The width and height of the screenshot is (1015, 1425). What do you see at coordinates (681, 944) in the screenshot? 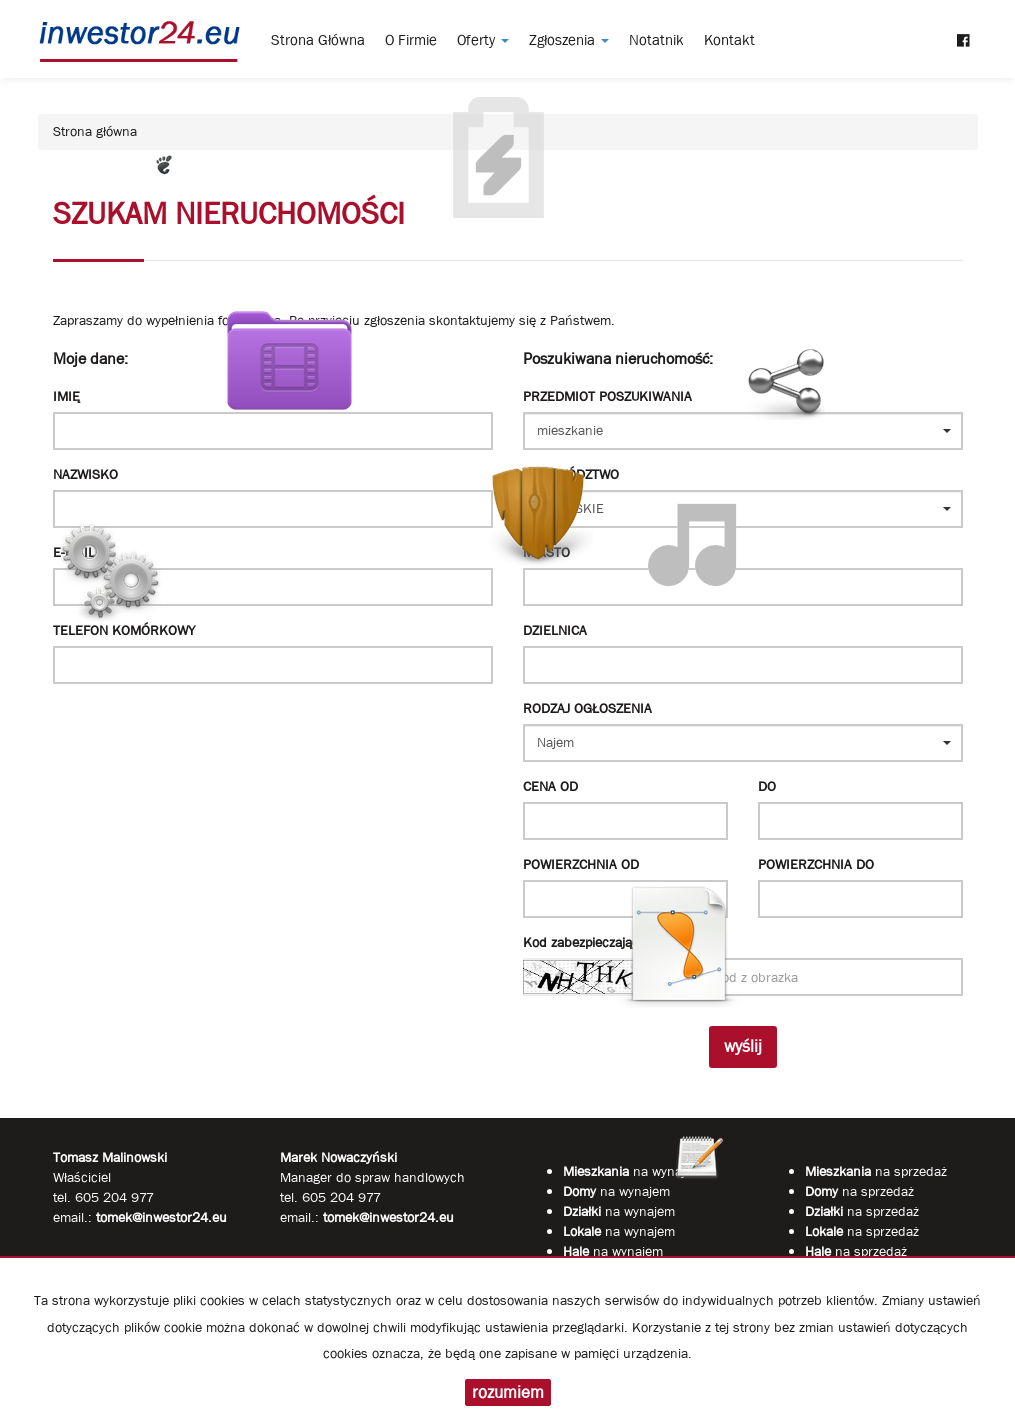
I see `open a vector drawing or illustration file` at bounding box center [681, 944].